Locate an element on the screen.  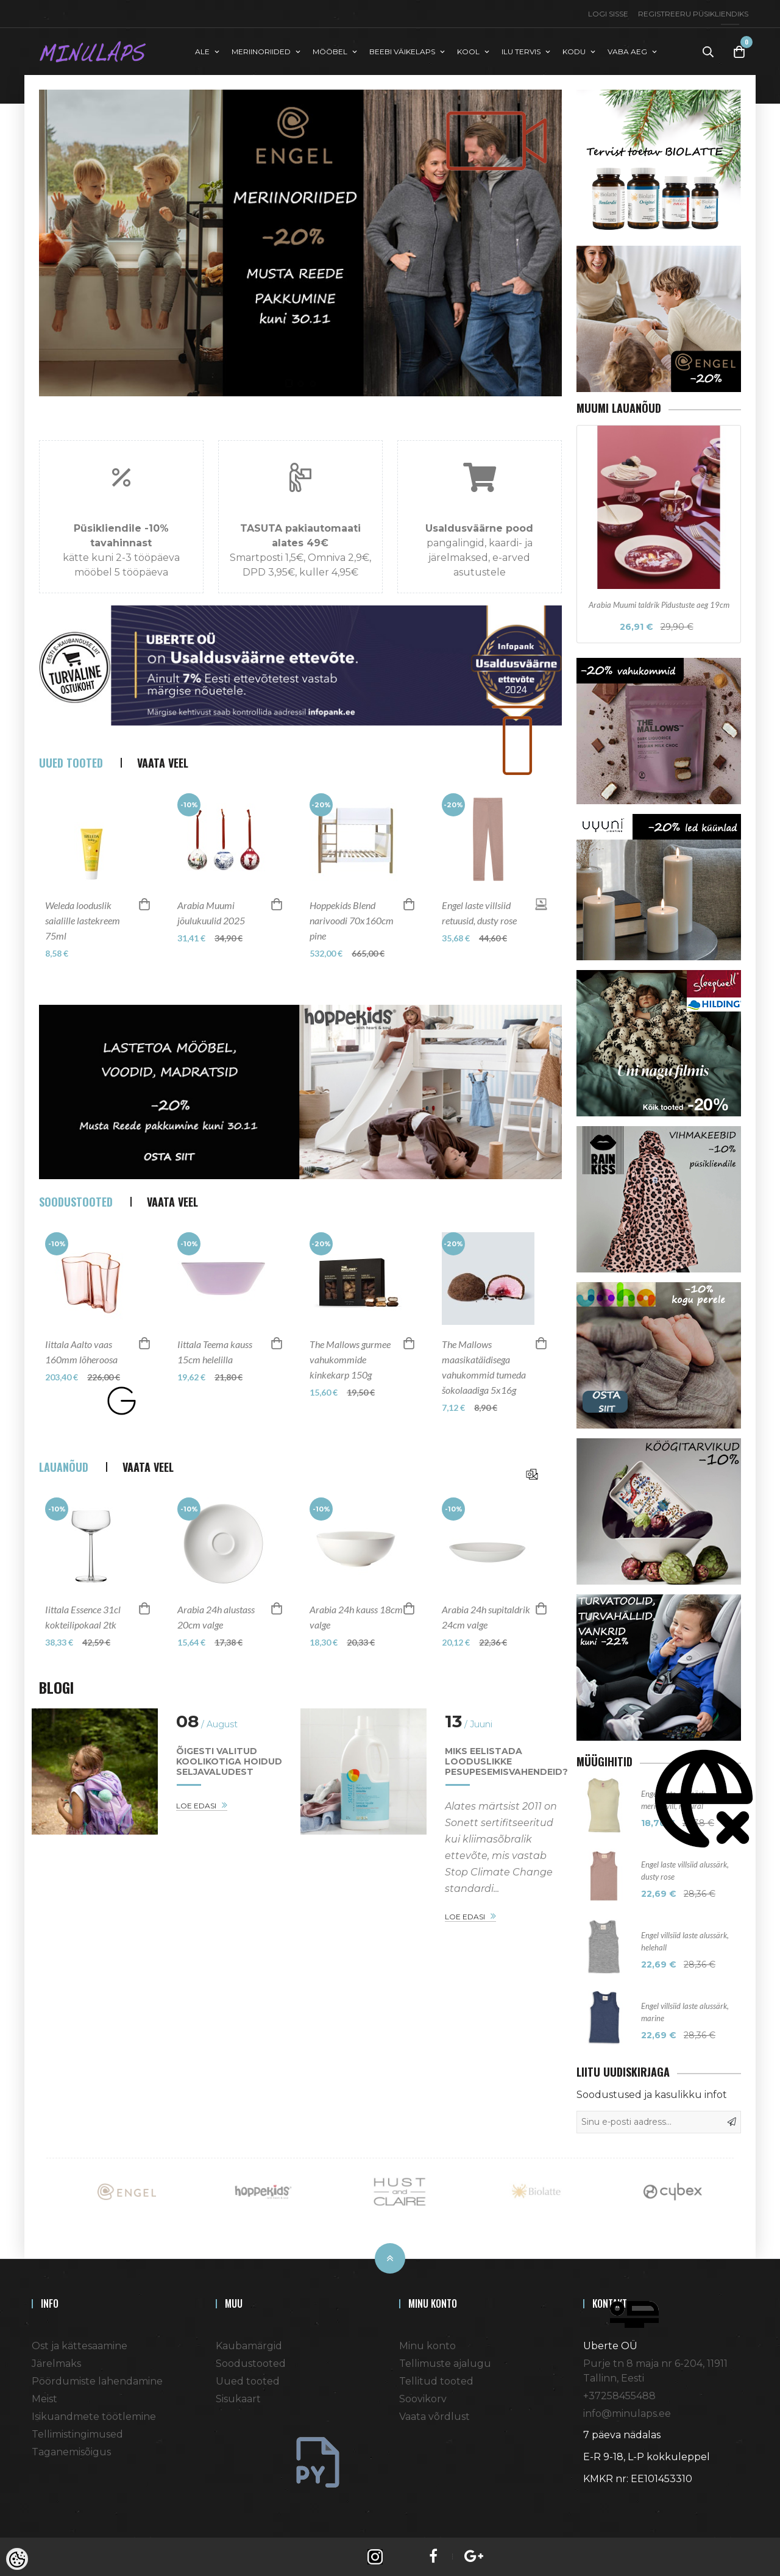
open Microsoft Outlook email is located at coordinates (532, 1474).